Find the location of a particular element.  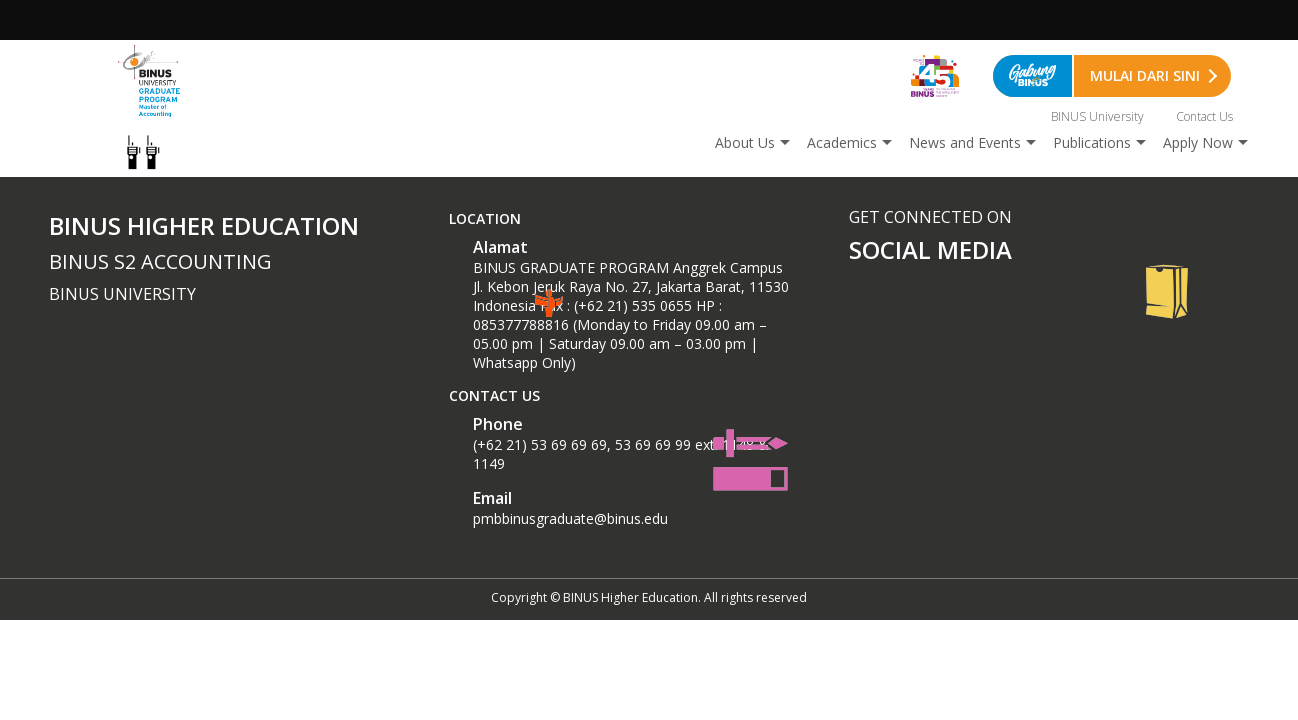

access push-to-talk or voice communication is located at coordinates (142, 152).